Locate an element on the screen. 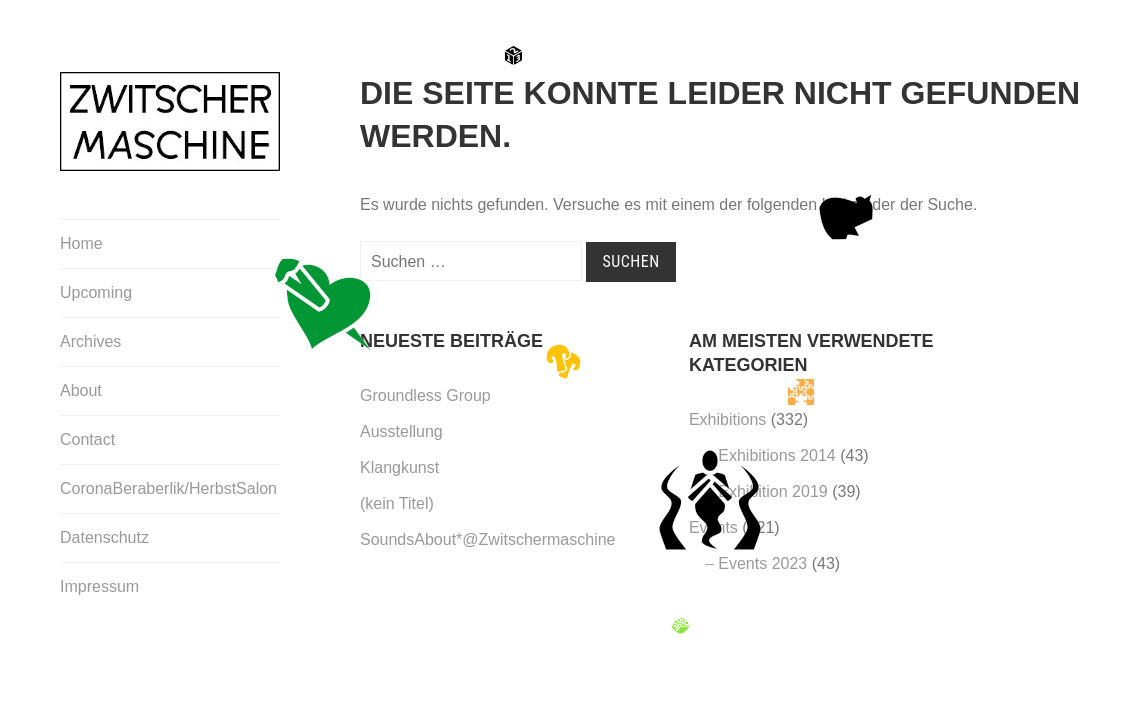 The image size is (1131, 720). view fruit or berry recipes is located at coordinates (680, 625).